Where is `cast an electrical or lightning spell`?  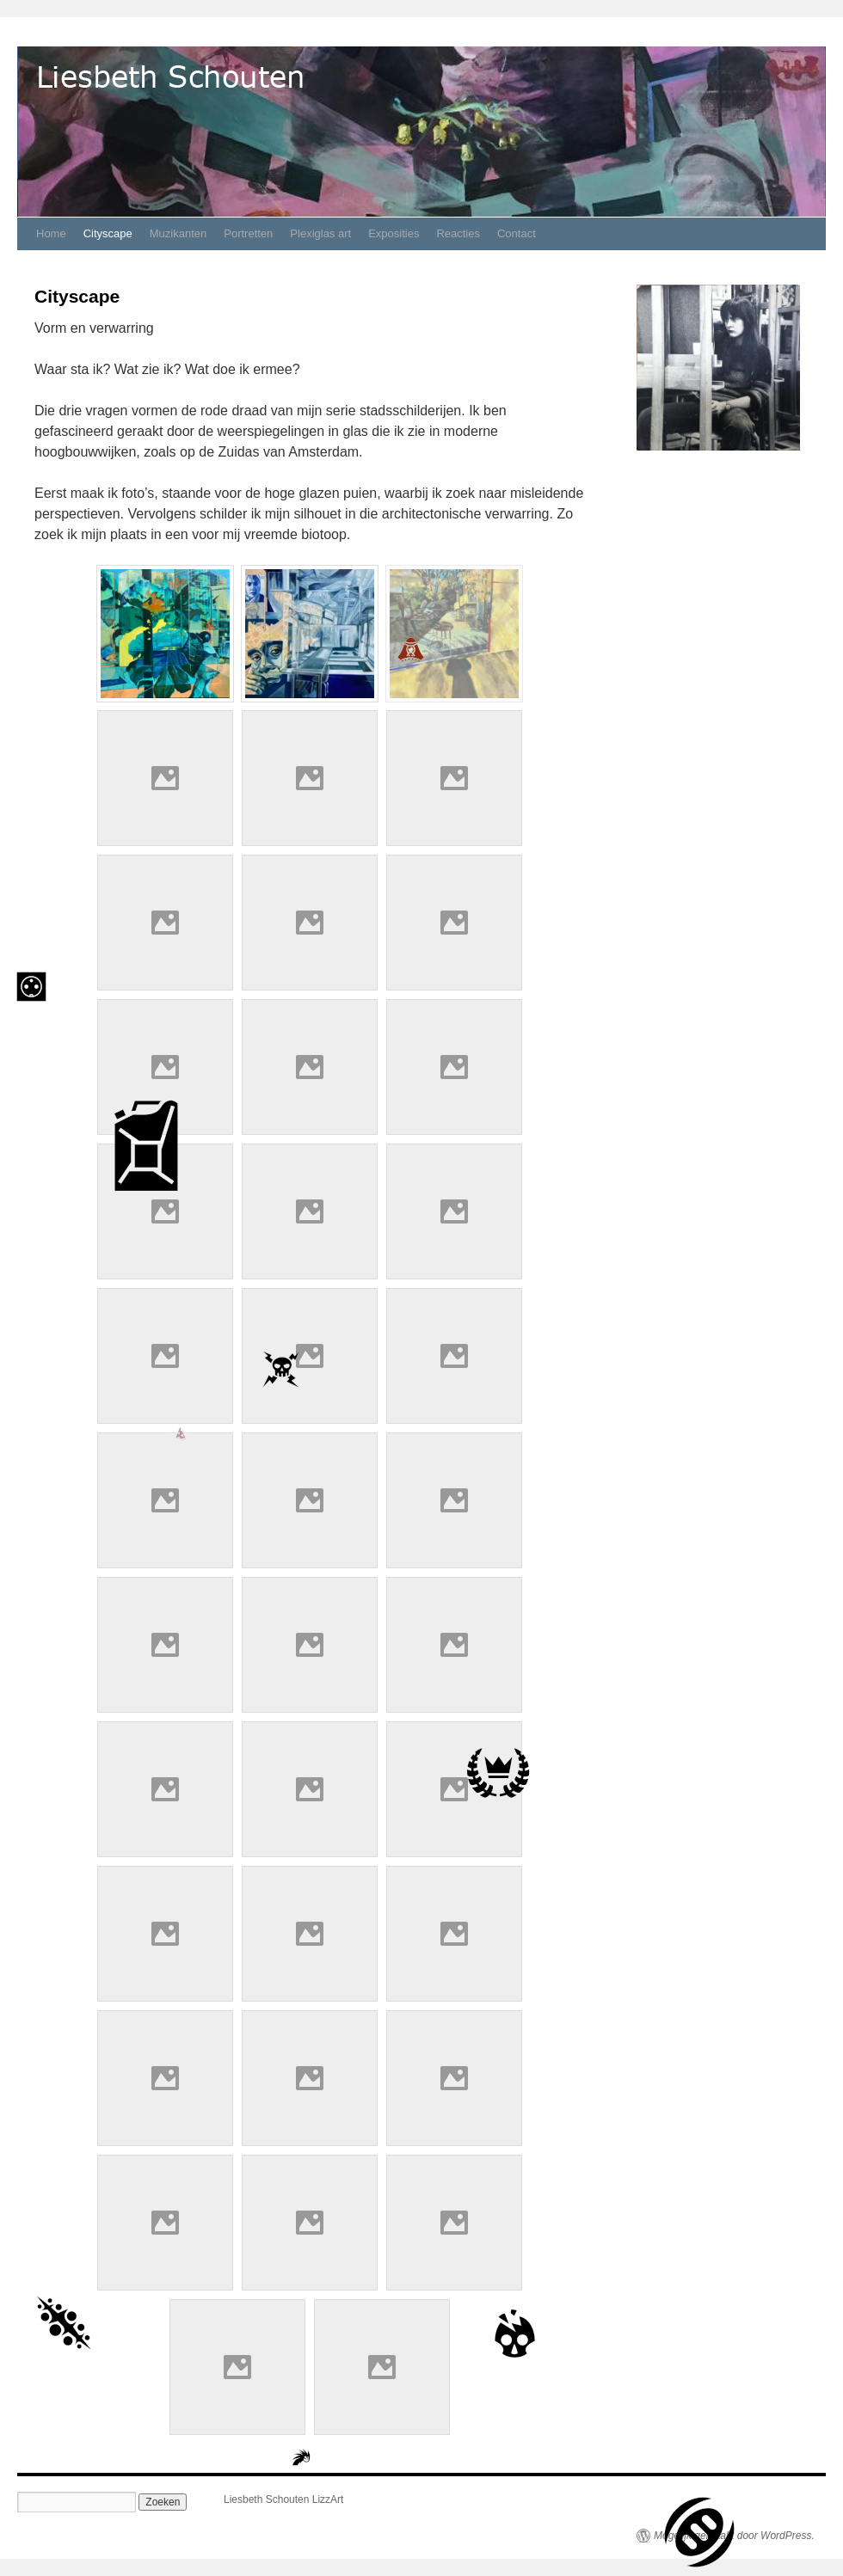 cast an electrical or lightning spell is located at coordinates (301, 2456).